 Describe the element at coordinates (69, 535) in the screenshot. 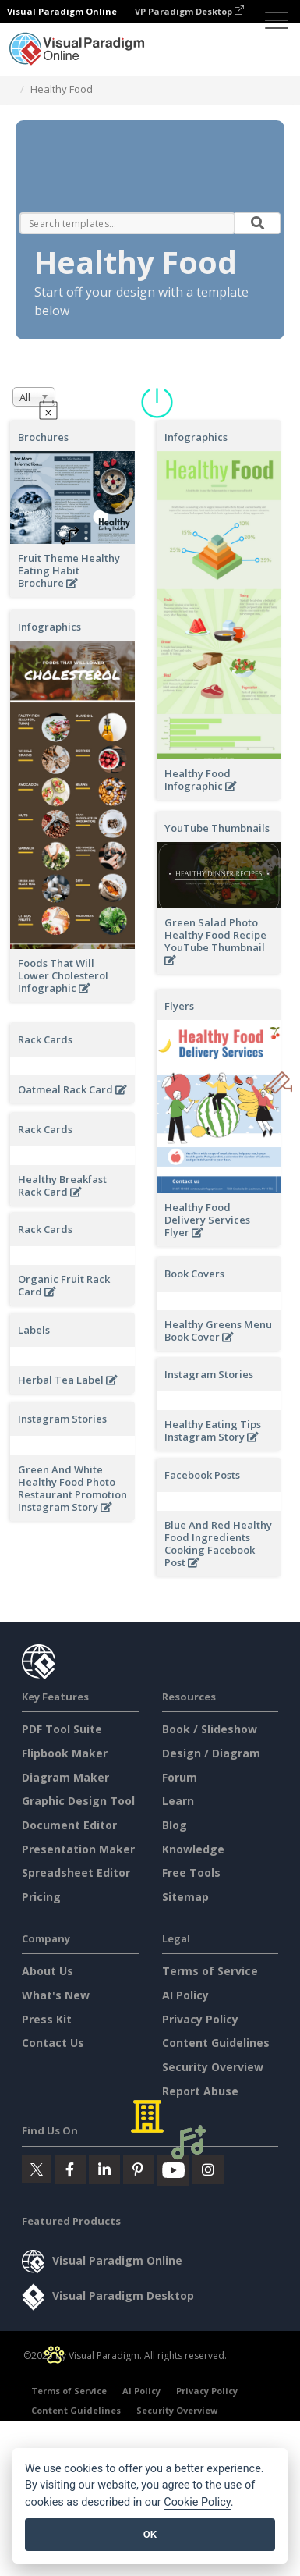

I see `follow a guided path or tutorial` at that location.